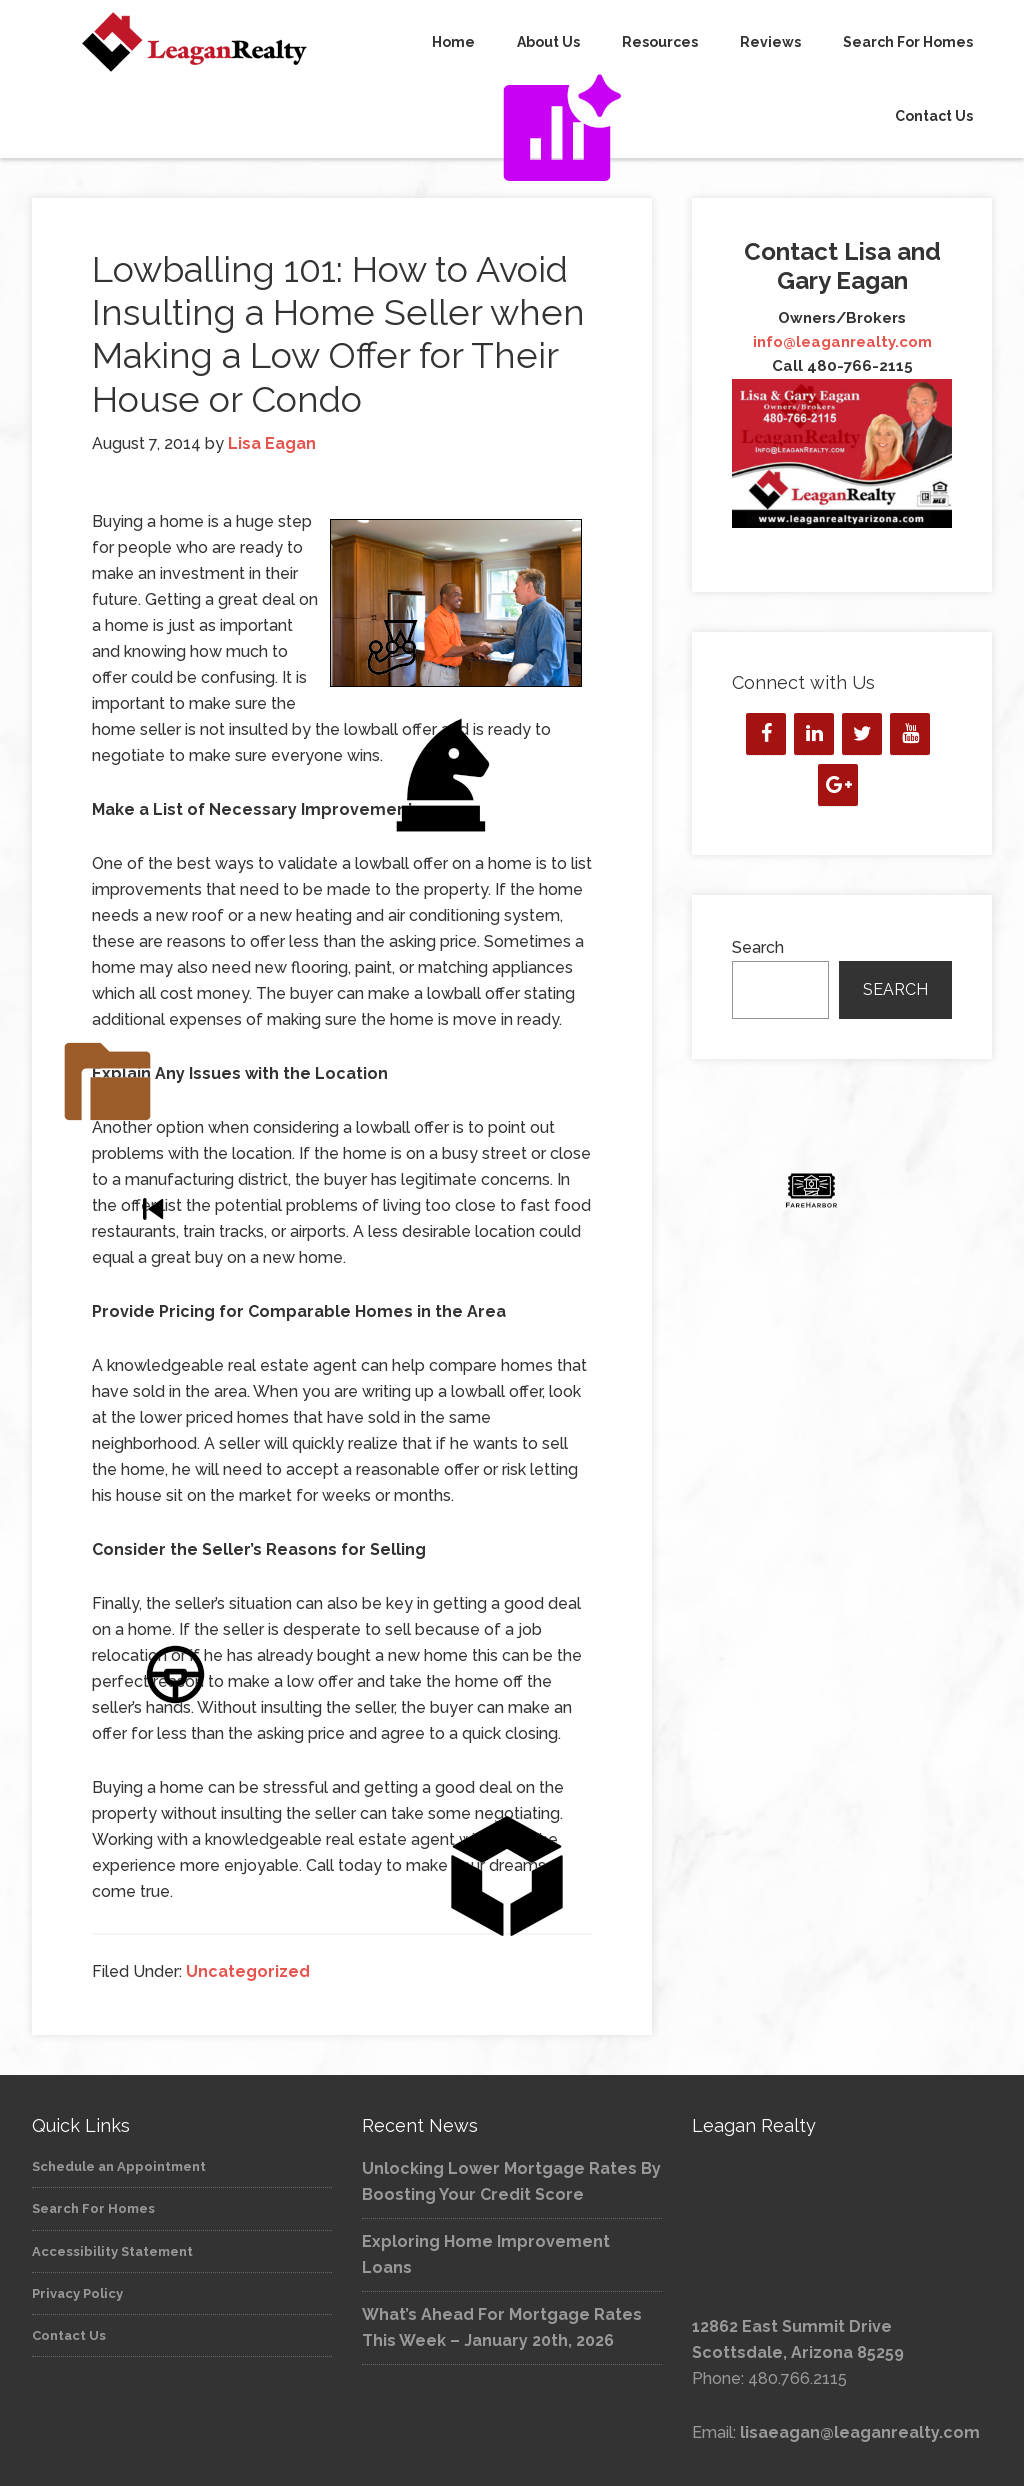 The image size is (1024, 2486). What do you see at coordinates (175, 1674) in the screenshot?
I see `access driving or navigation mode` at bounding box center [175, 1674].